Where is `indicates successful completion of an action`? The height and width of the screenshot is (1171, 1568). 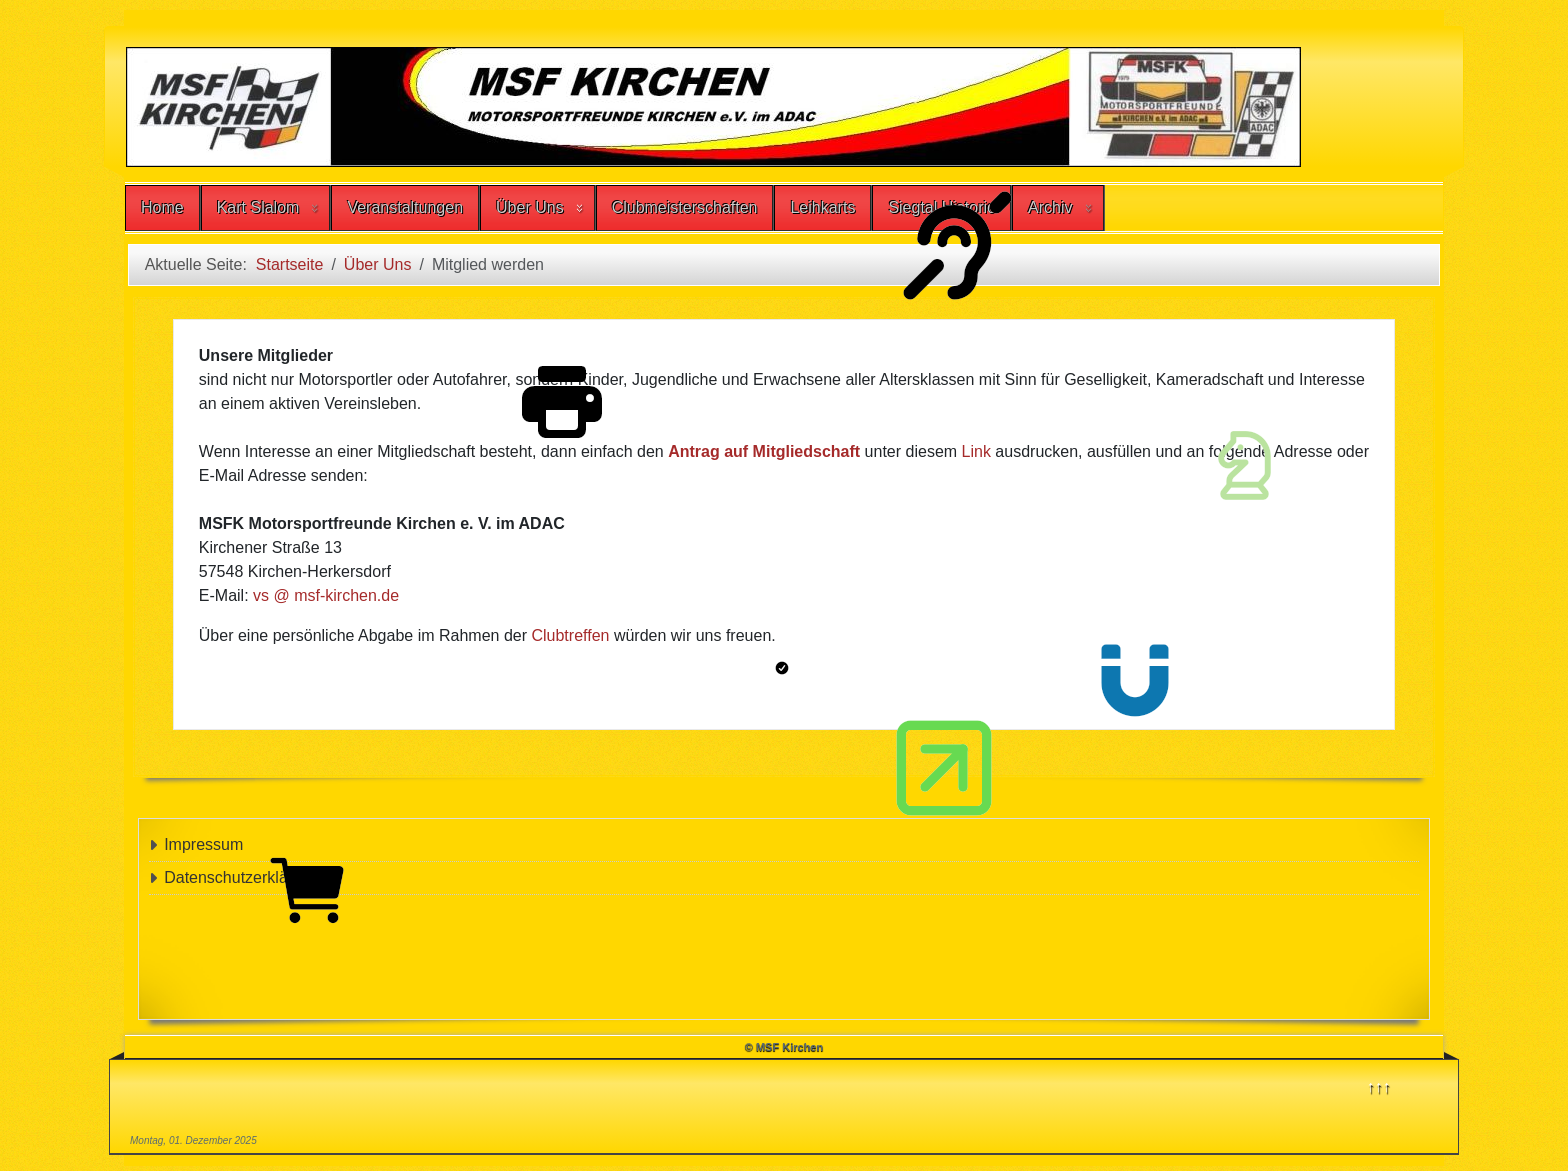 indicates successful completion of an action is located at coordinates (782, 668).